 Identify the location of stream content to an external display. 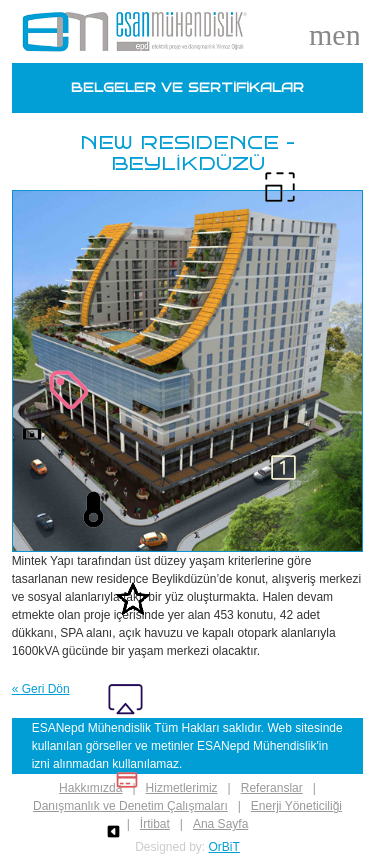
(125, 698).